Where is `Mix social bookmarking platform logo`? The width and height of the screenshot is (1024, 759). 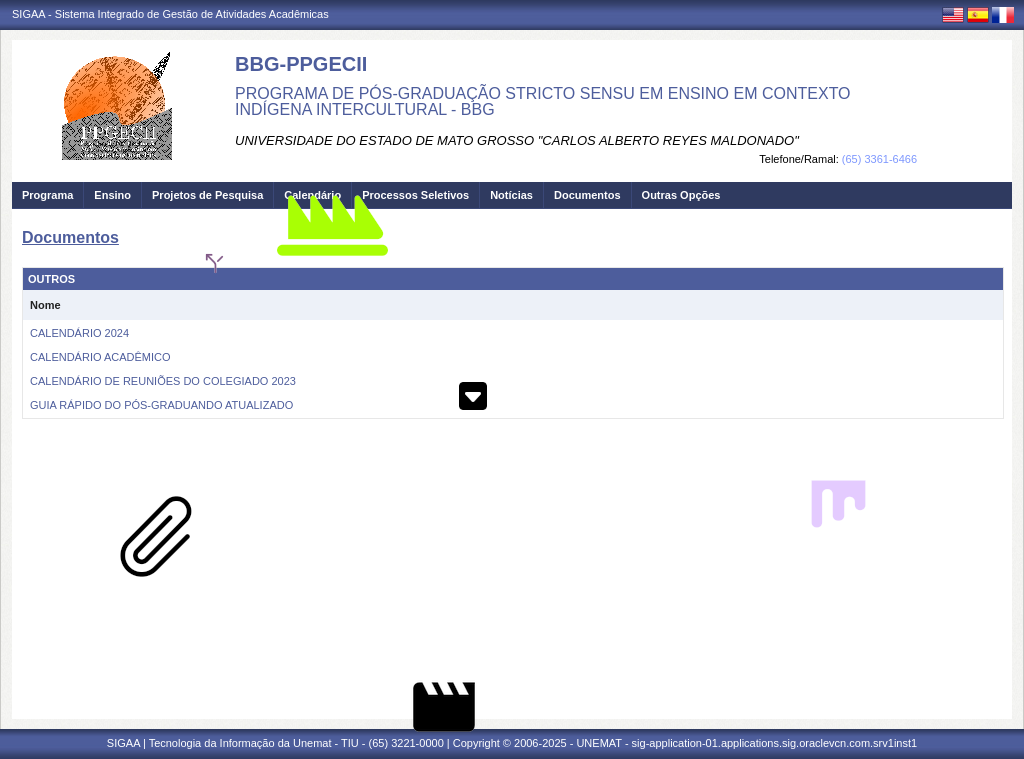
Mix social bookmarking platform logo is located at coordinates (838, 503).